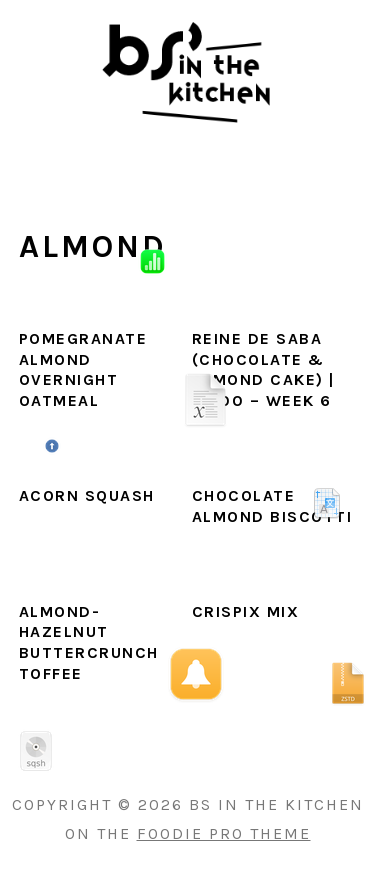 This screenshot has height=875, width=375. I want to click on indicates a version control update is available, so click(52, 446).